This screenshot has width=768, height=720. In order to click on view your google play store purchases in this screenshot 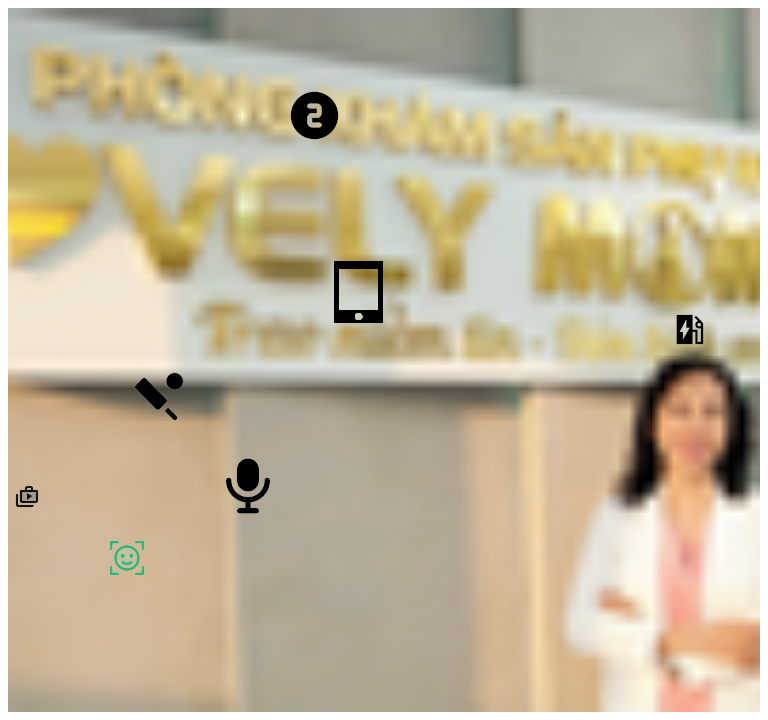, I will do `click(27, 497)`.